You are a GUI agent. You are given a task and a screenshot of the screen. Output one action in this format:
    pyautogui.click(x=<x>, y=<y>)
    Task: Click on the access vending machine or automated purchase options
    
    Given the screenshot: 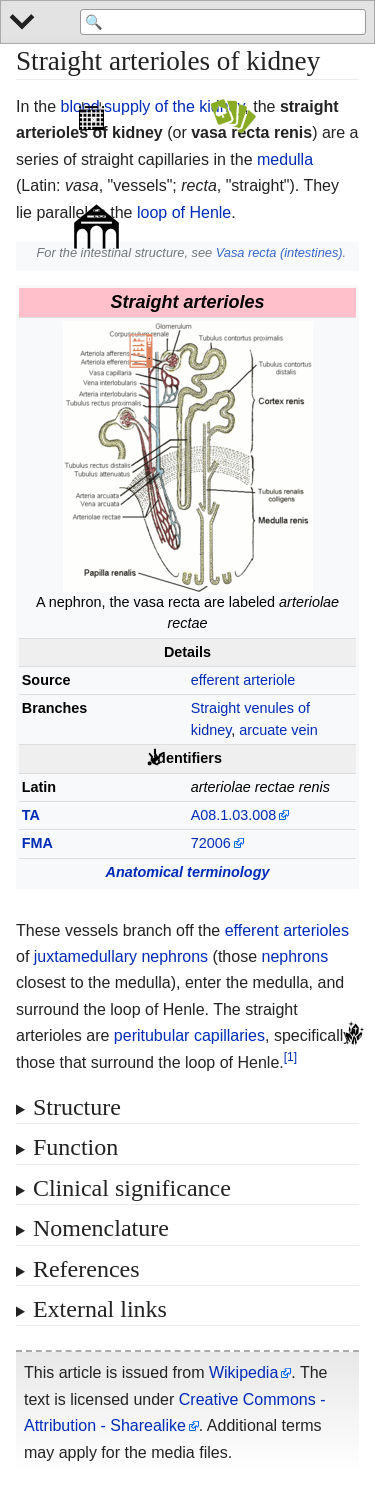 What is the action you would take?
    pyautogui.click(x=141, y=351)
    